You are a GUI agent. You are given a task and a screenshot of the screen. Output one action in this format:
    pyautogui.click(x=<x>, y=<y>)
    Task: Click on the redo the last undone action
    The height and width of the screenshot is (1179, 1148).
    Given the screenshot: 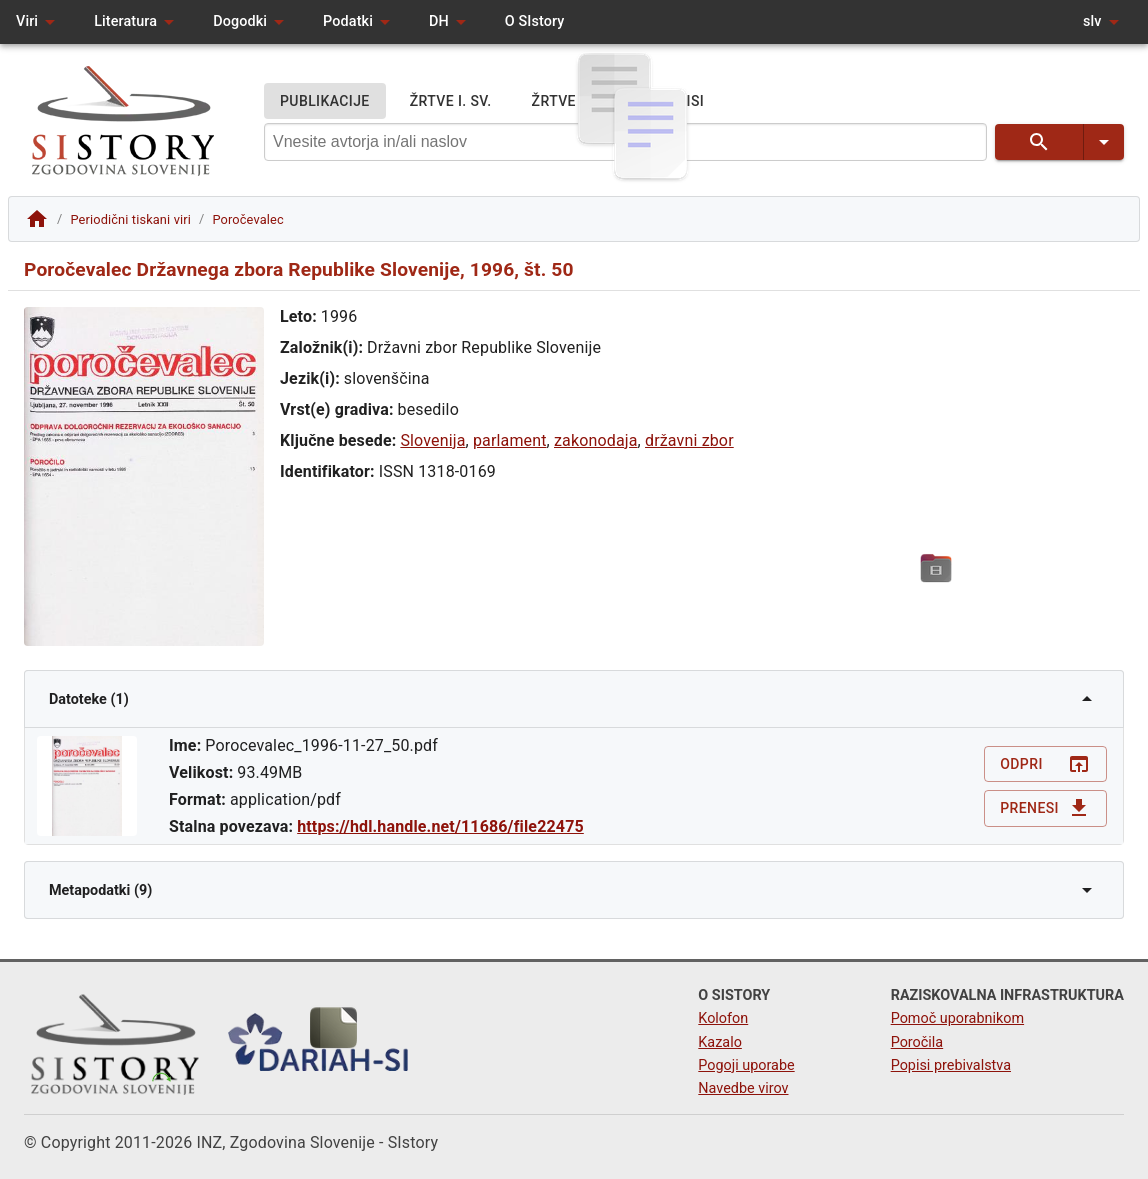 What is the action you would take?
    pyautogui.click(x=161, y=1077)
    